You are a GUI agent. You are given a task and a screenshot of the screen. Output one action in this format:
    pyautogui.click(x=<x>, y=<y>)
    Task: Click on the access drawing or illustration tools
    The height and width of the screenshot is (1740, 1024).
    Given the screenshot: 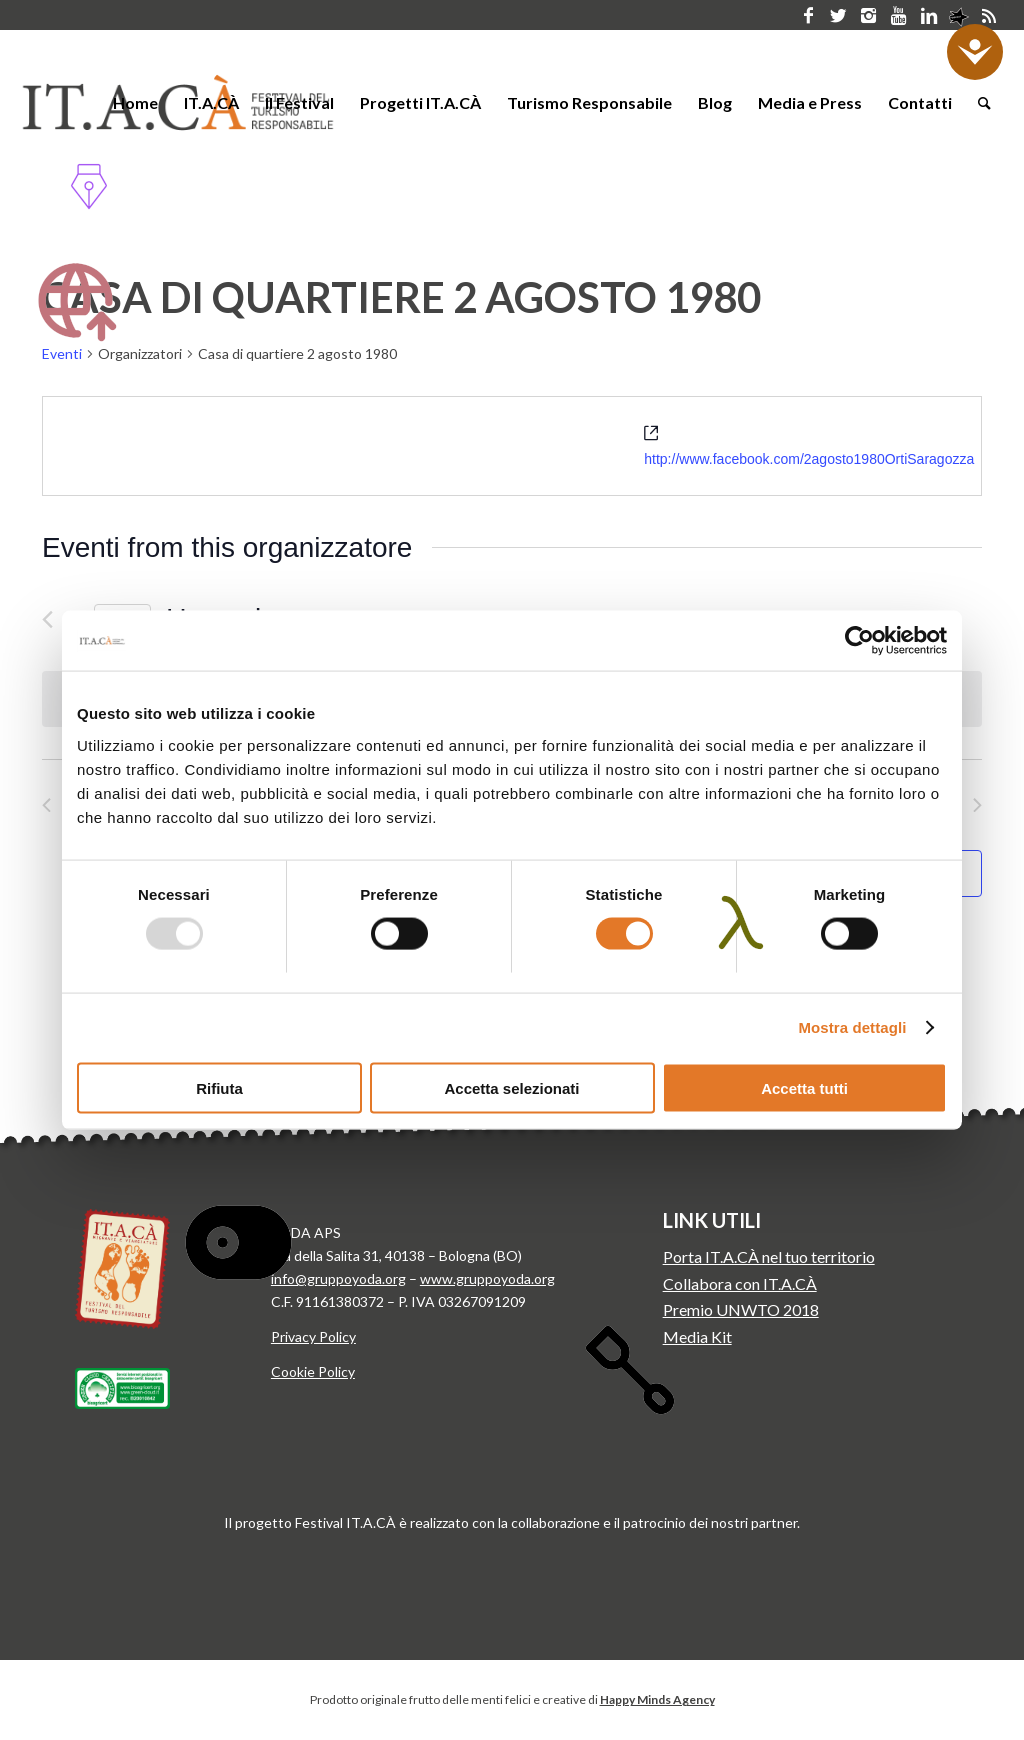 What is the action you would take?
    pyautogui.click(x=89, y=185)
    